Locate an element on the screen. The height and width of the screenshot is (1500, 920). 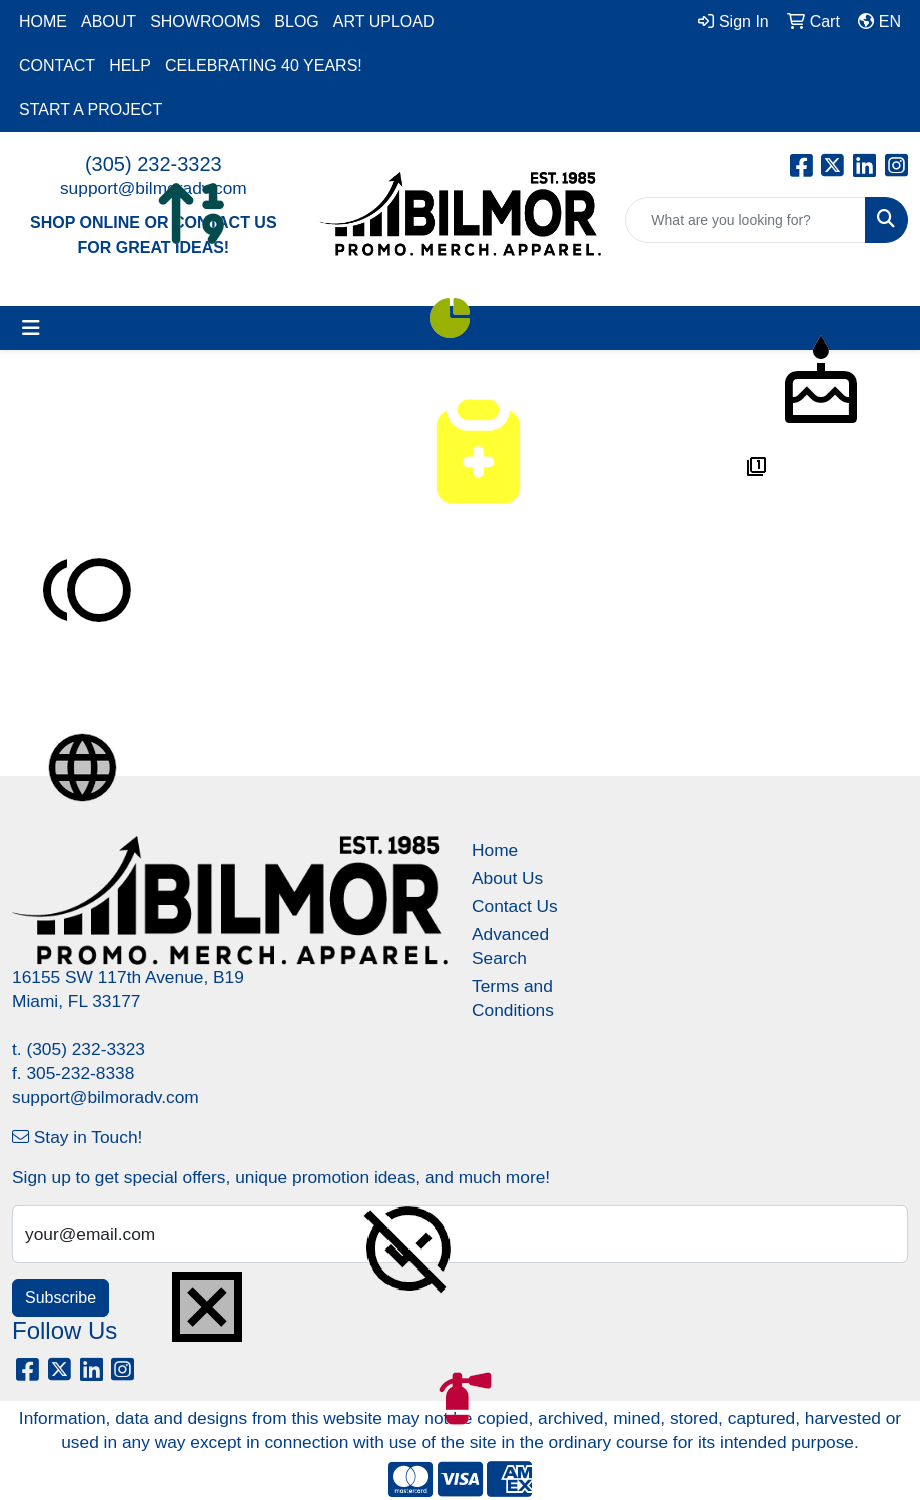
add new item to clipboard is located at coordinates (478, 451).